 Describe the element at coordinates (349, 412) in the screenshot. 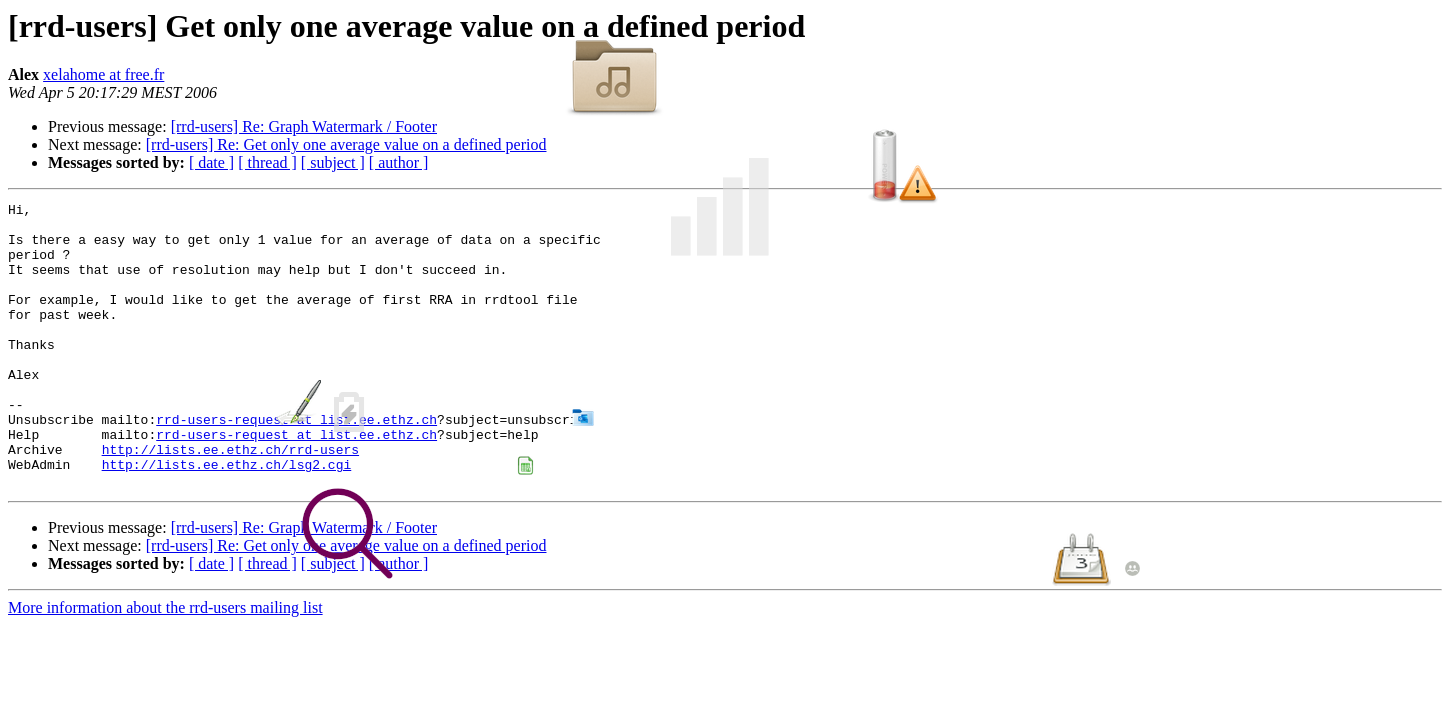

I see `indicates battery is fully charged` at that location.